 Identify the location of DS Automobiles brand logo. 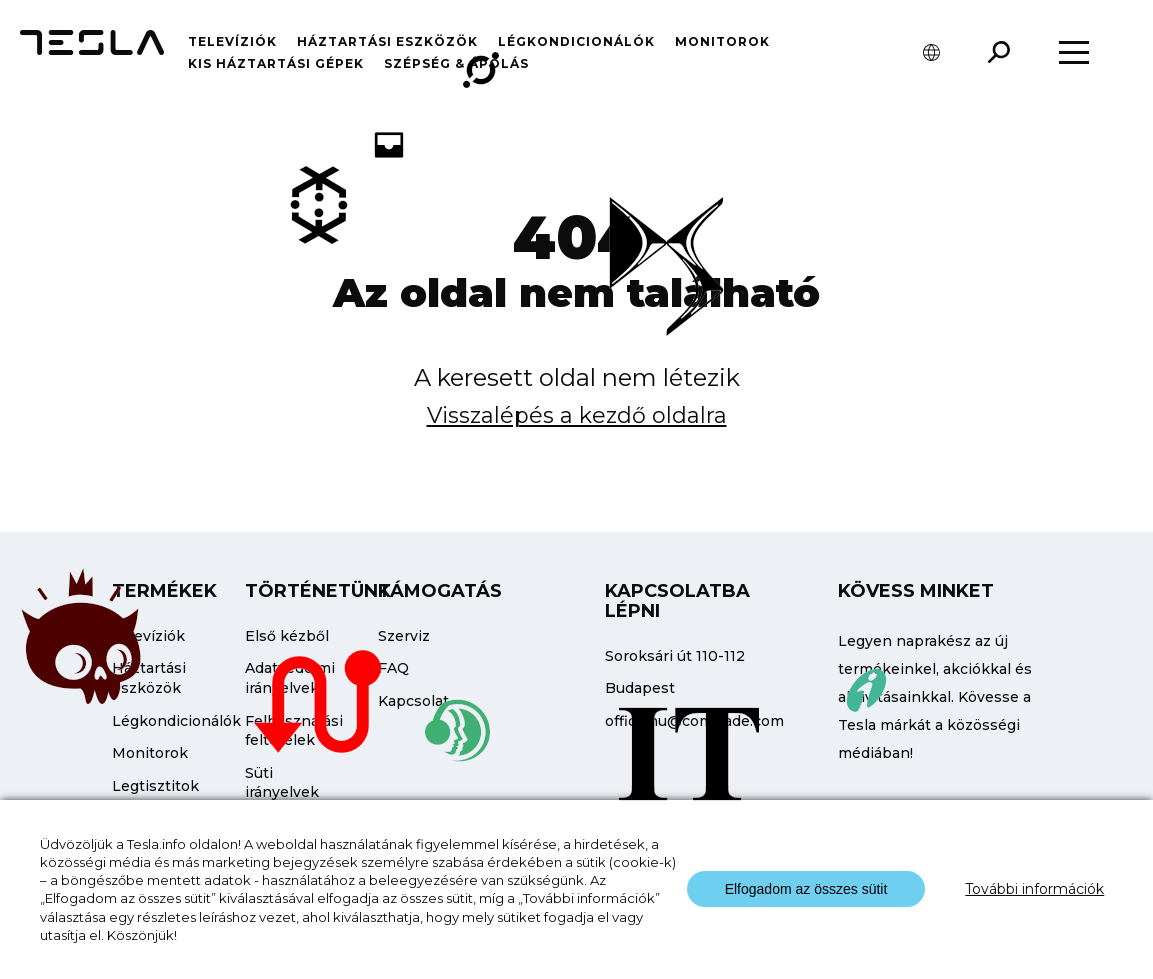
(666, 266).